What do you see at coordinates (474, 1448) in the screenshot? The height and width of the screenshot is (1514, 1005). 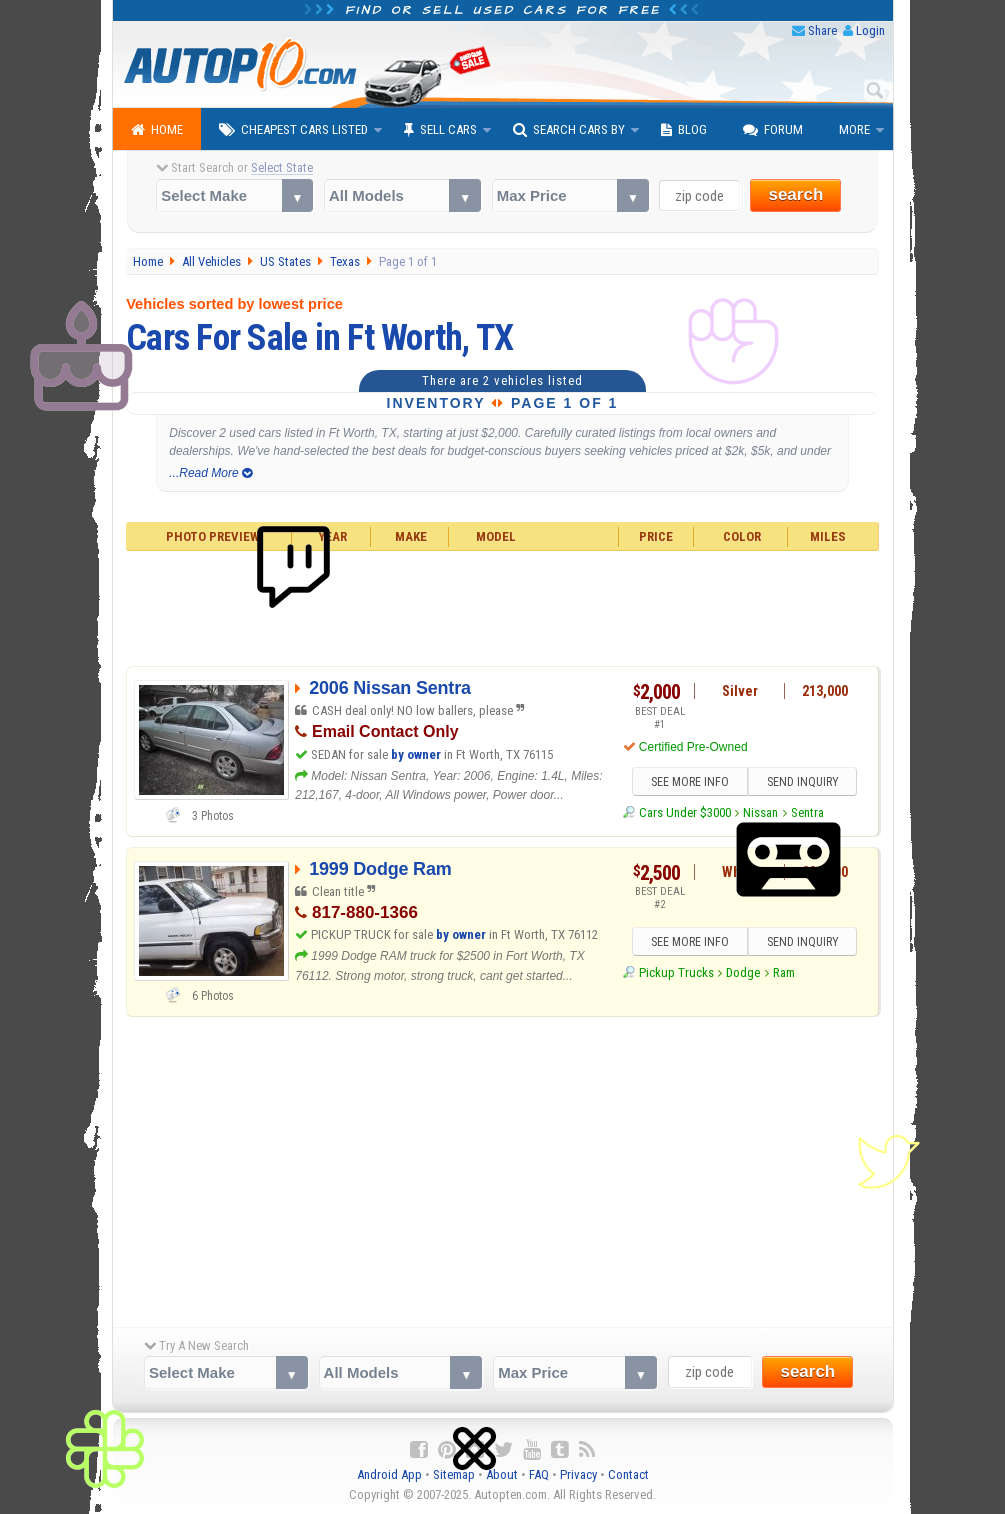 I see `access first aid or medical help options` at bounding box center [474, 1448].